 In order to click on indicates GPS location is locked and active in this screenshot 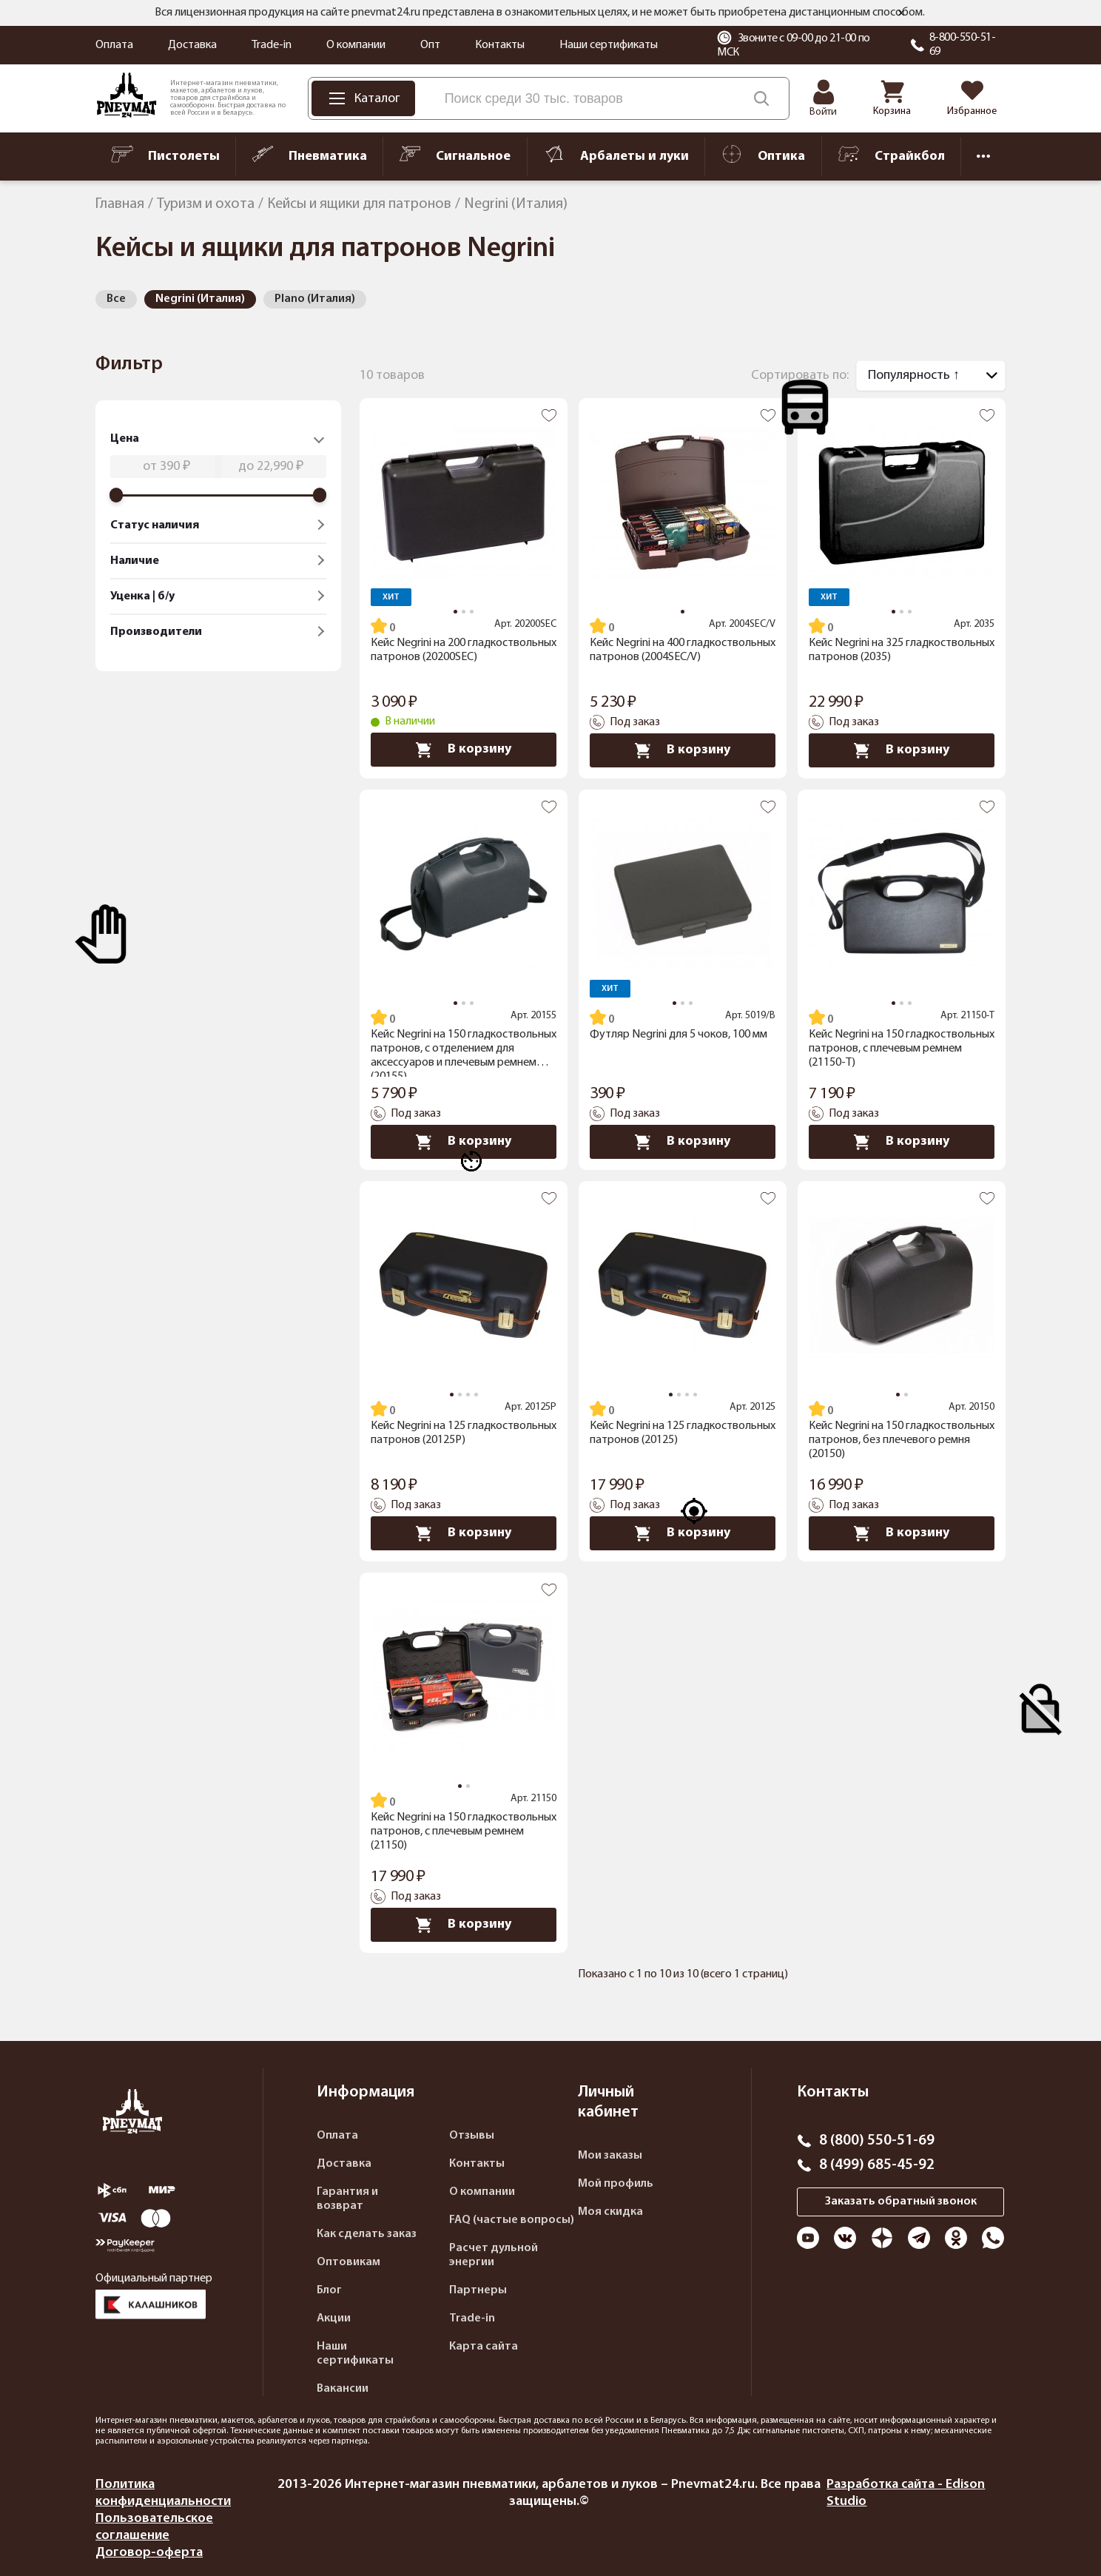, I will do `click(694, 1511)`.